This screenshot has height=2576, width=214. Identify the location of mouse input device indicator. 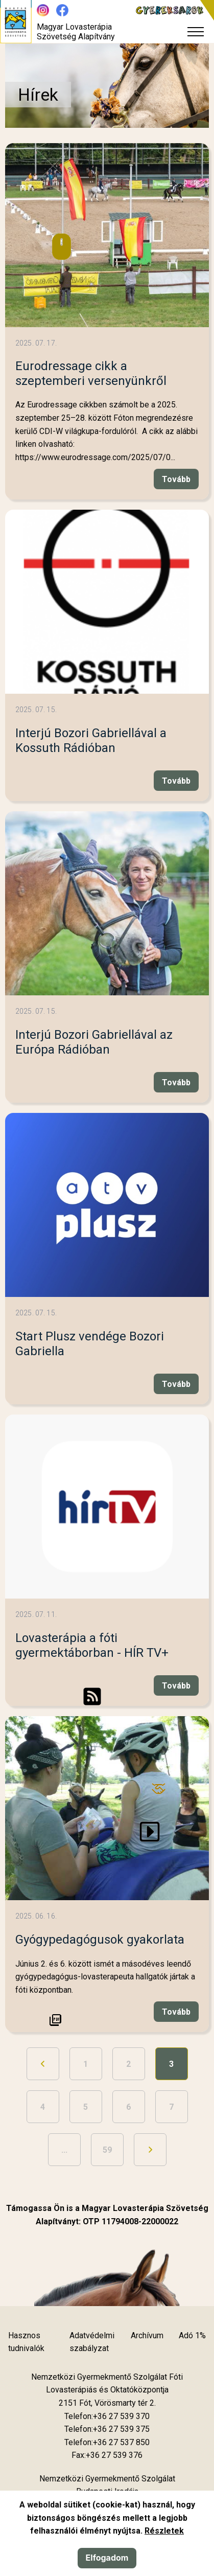
(61, 246).